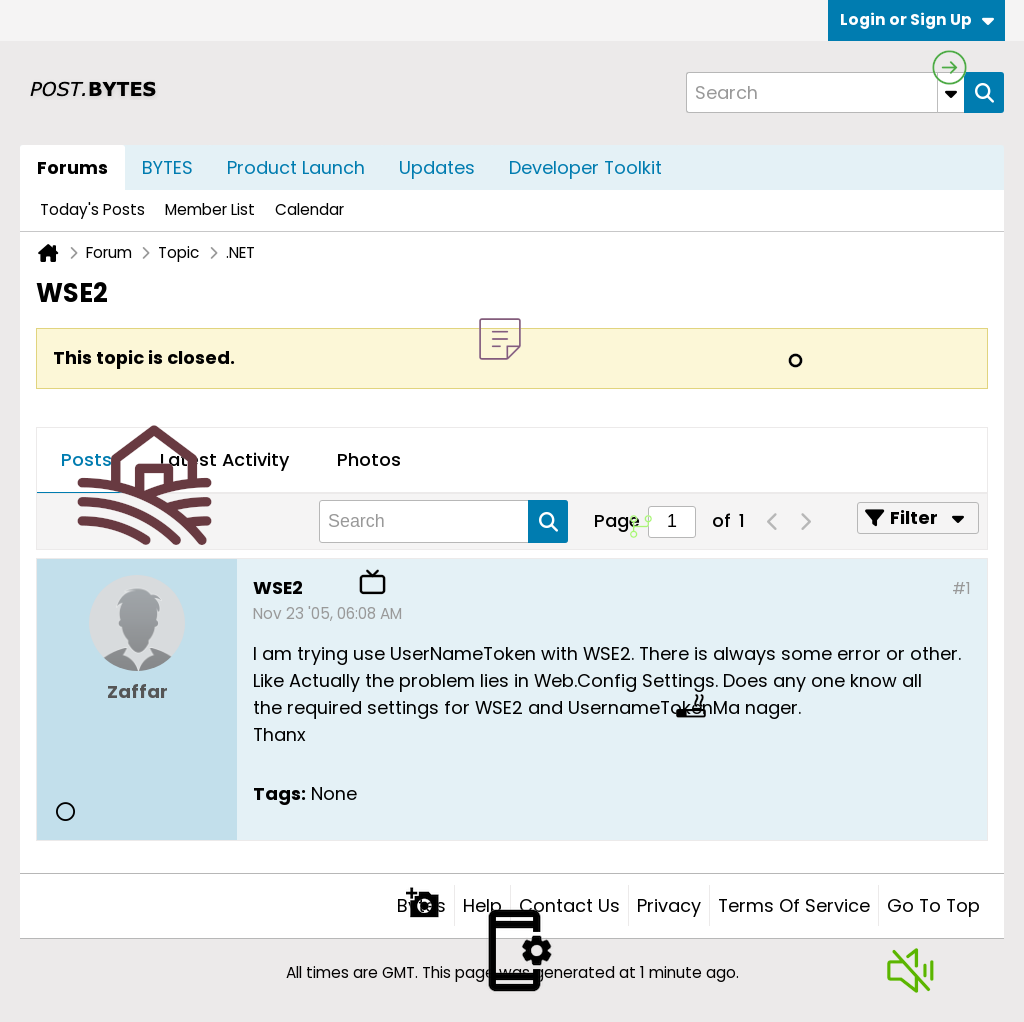 The width and height of the screenshot is (1024, 1022). Describe the element at coordinates (144, 487) in the screenshot. I see `access farm or agricultural features` at that location.